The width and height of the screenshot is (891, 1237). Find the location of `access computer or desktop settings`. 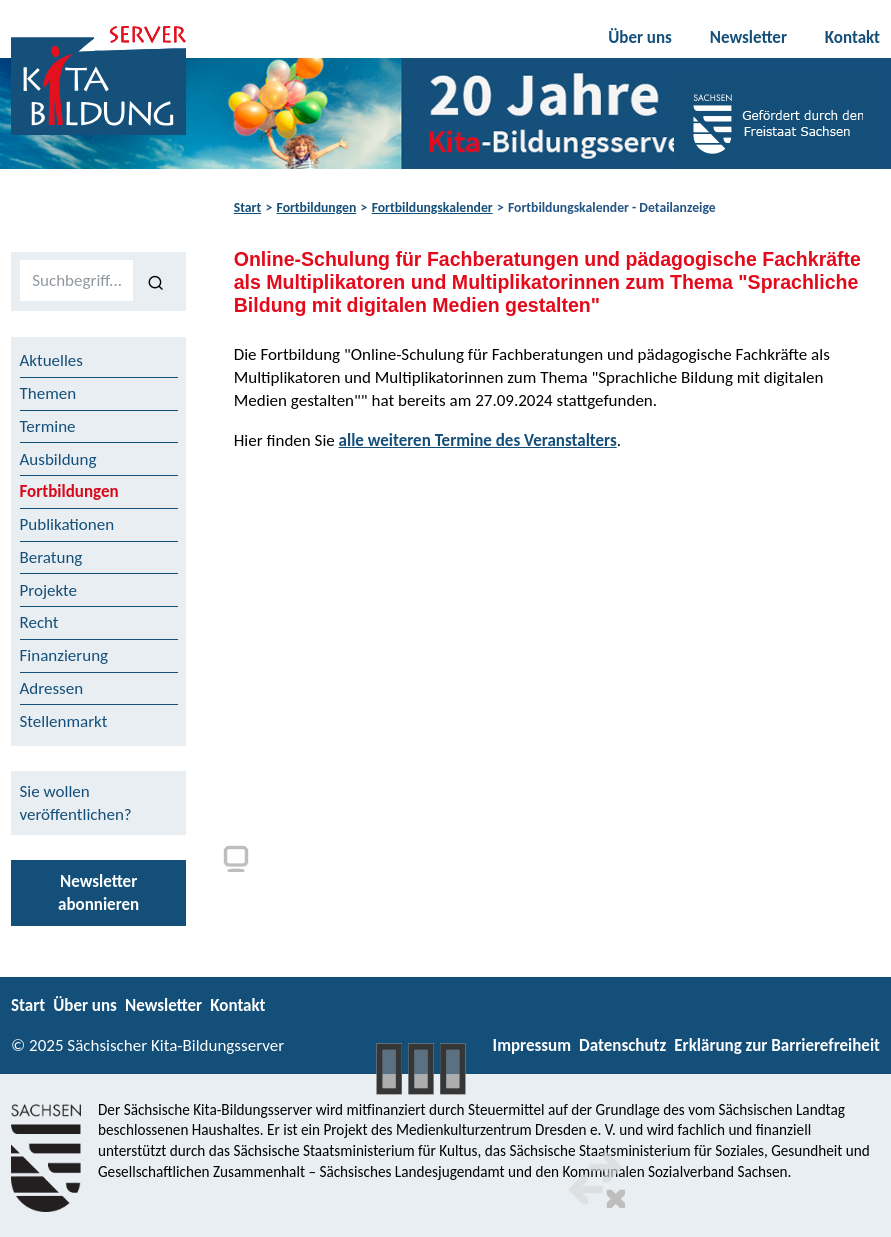

access computer or desktop settings is located at coordinates (236, 858).